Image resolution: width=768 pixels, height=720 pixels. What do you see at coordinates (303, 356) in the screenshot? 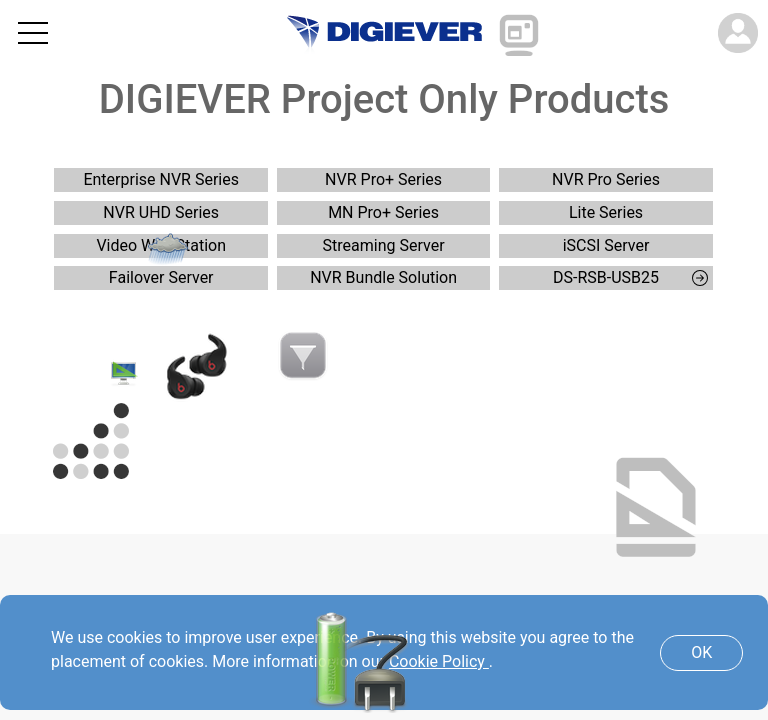
I see `access display filter settings` at bounding box center [303, 356].